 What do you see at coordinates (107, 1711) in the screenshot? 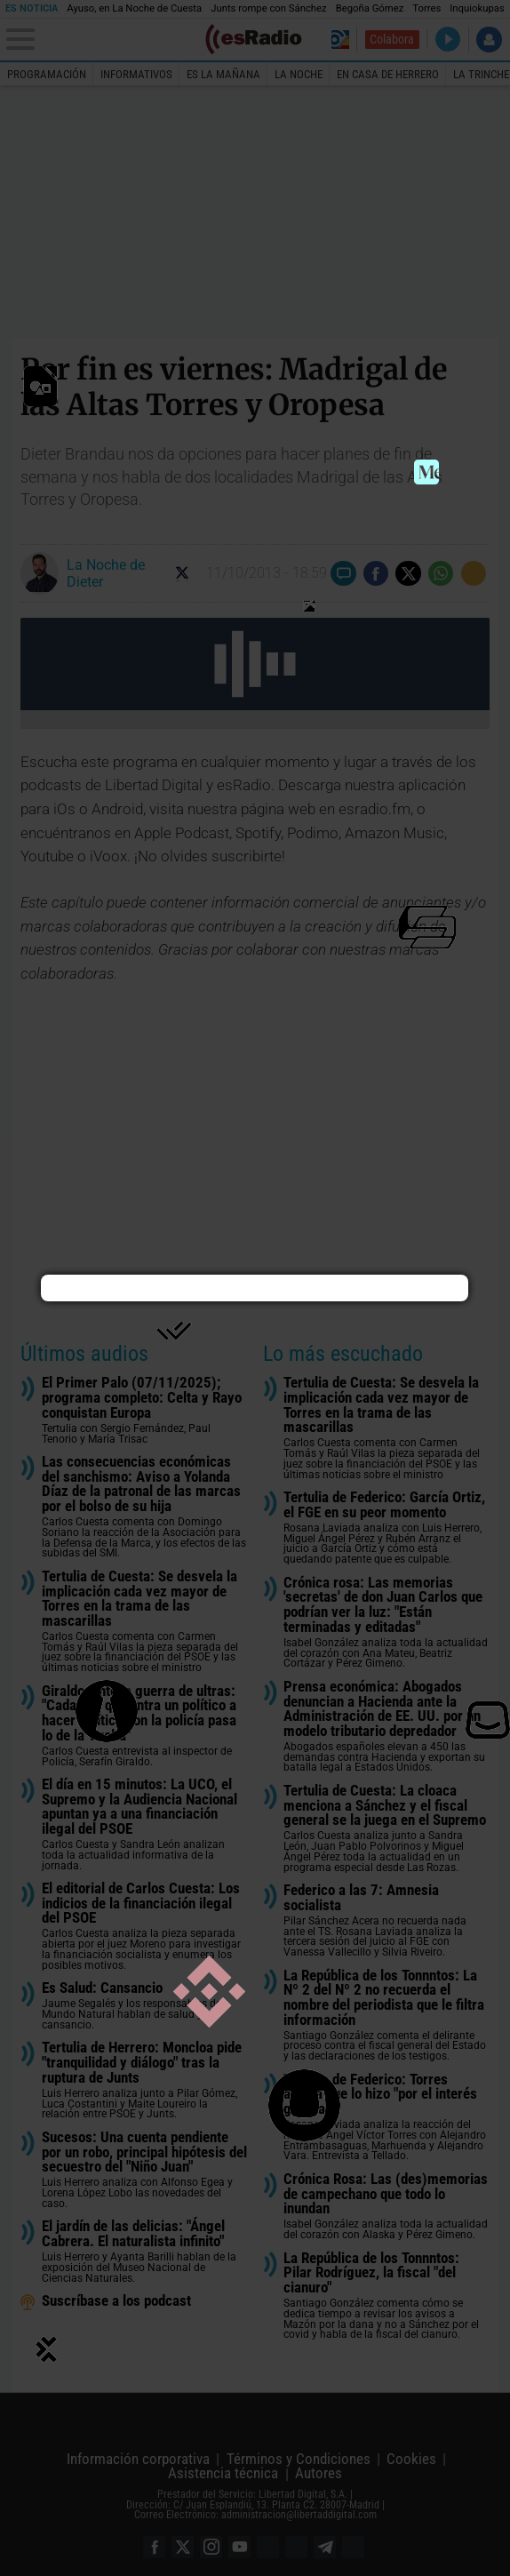
I see `mainwp logo` at bounding box center [107, 1711].